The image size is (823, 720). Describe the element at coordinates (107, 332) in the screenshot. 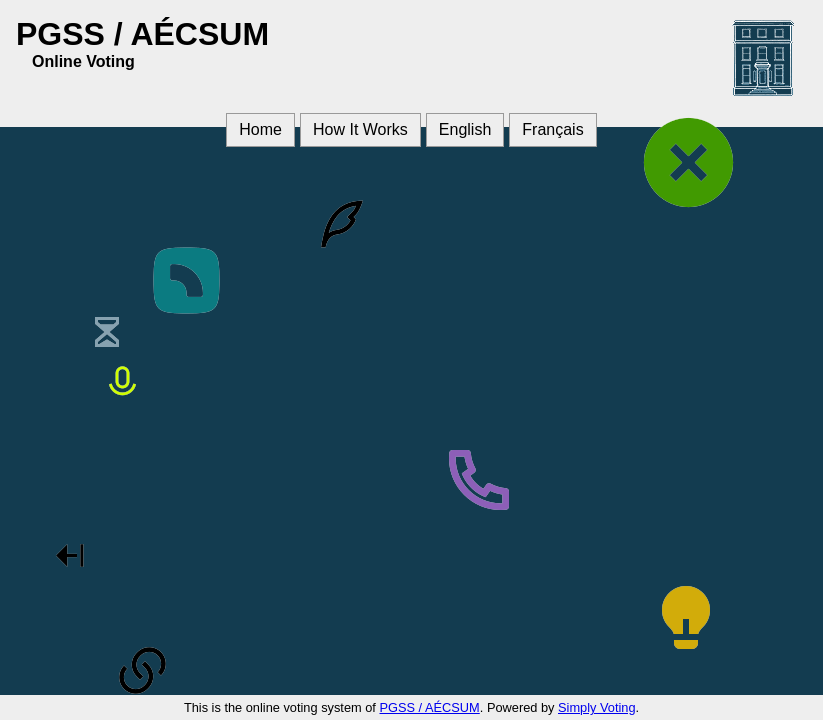

I see `indicates a process is in progress or loading` at that location.